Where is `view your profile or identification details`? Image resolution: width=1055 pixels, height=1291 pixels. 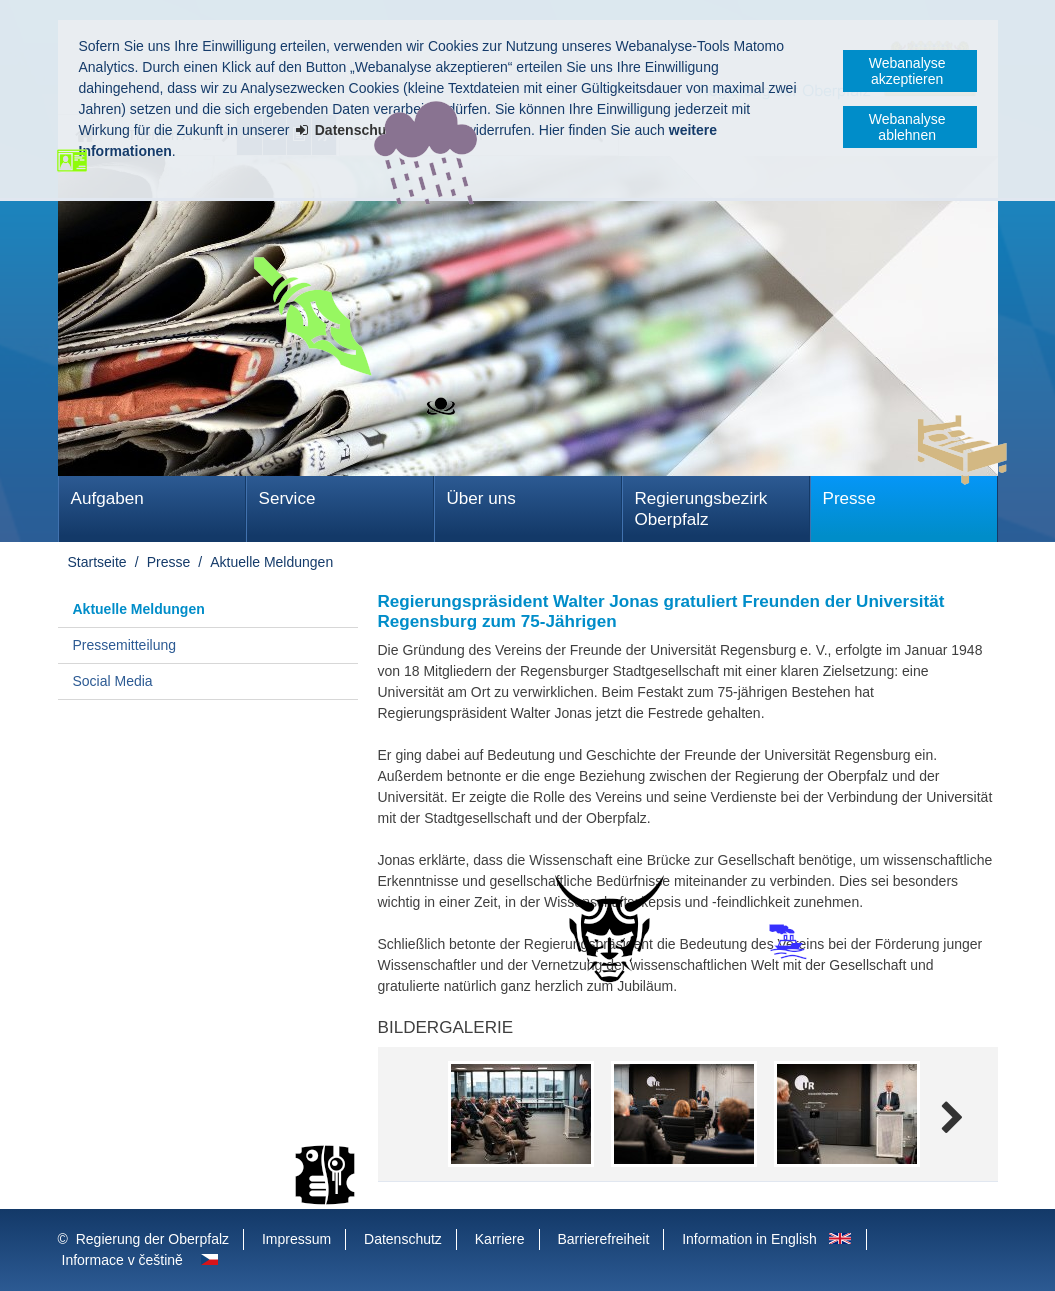
view your profile or identification details is located at coordinates (72, 160).